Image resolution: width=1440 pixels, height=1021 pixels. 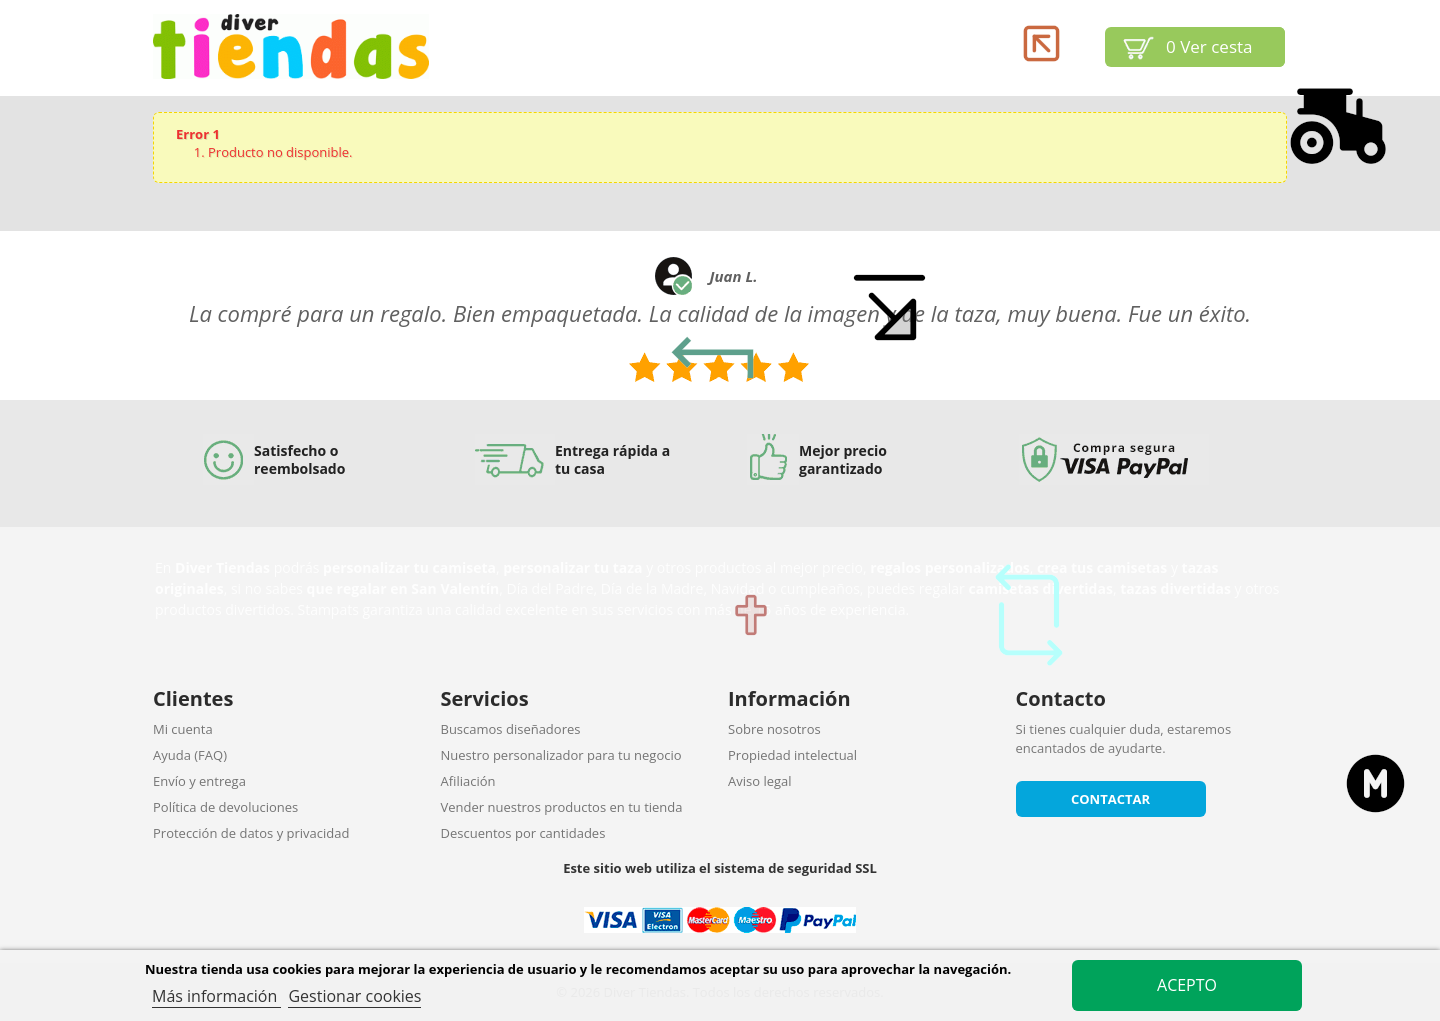 What do you see at coordinates (889, 310) in the screenshot?
I see `move item to bottom-right corner` at bounding box center [889, 310].